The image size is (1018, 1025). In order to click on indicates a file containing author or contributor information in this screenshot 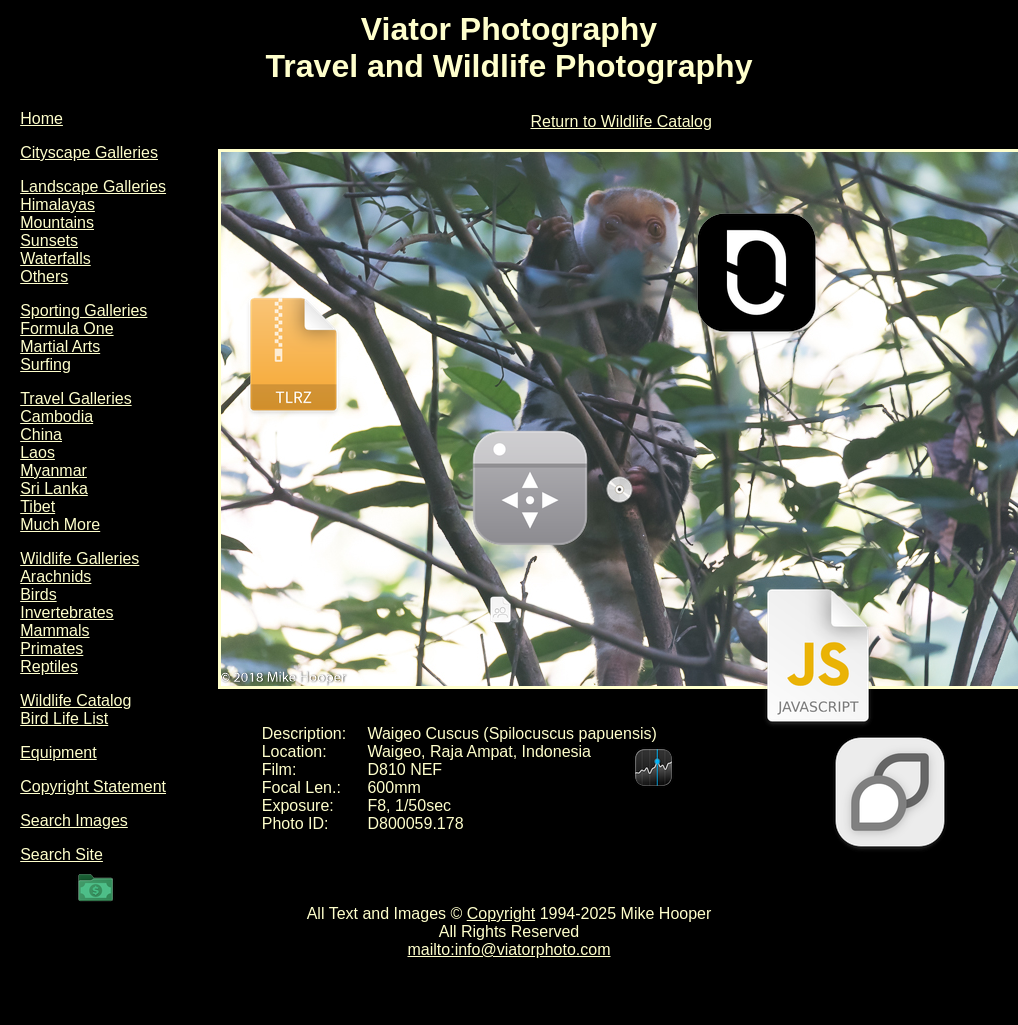, I will do `click(500, 609)`.